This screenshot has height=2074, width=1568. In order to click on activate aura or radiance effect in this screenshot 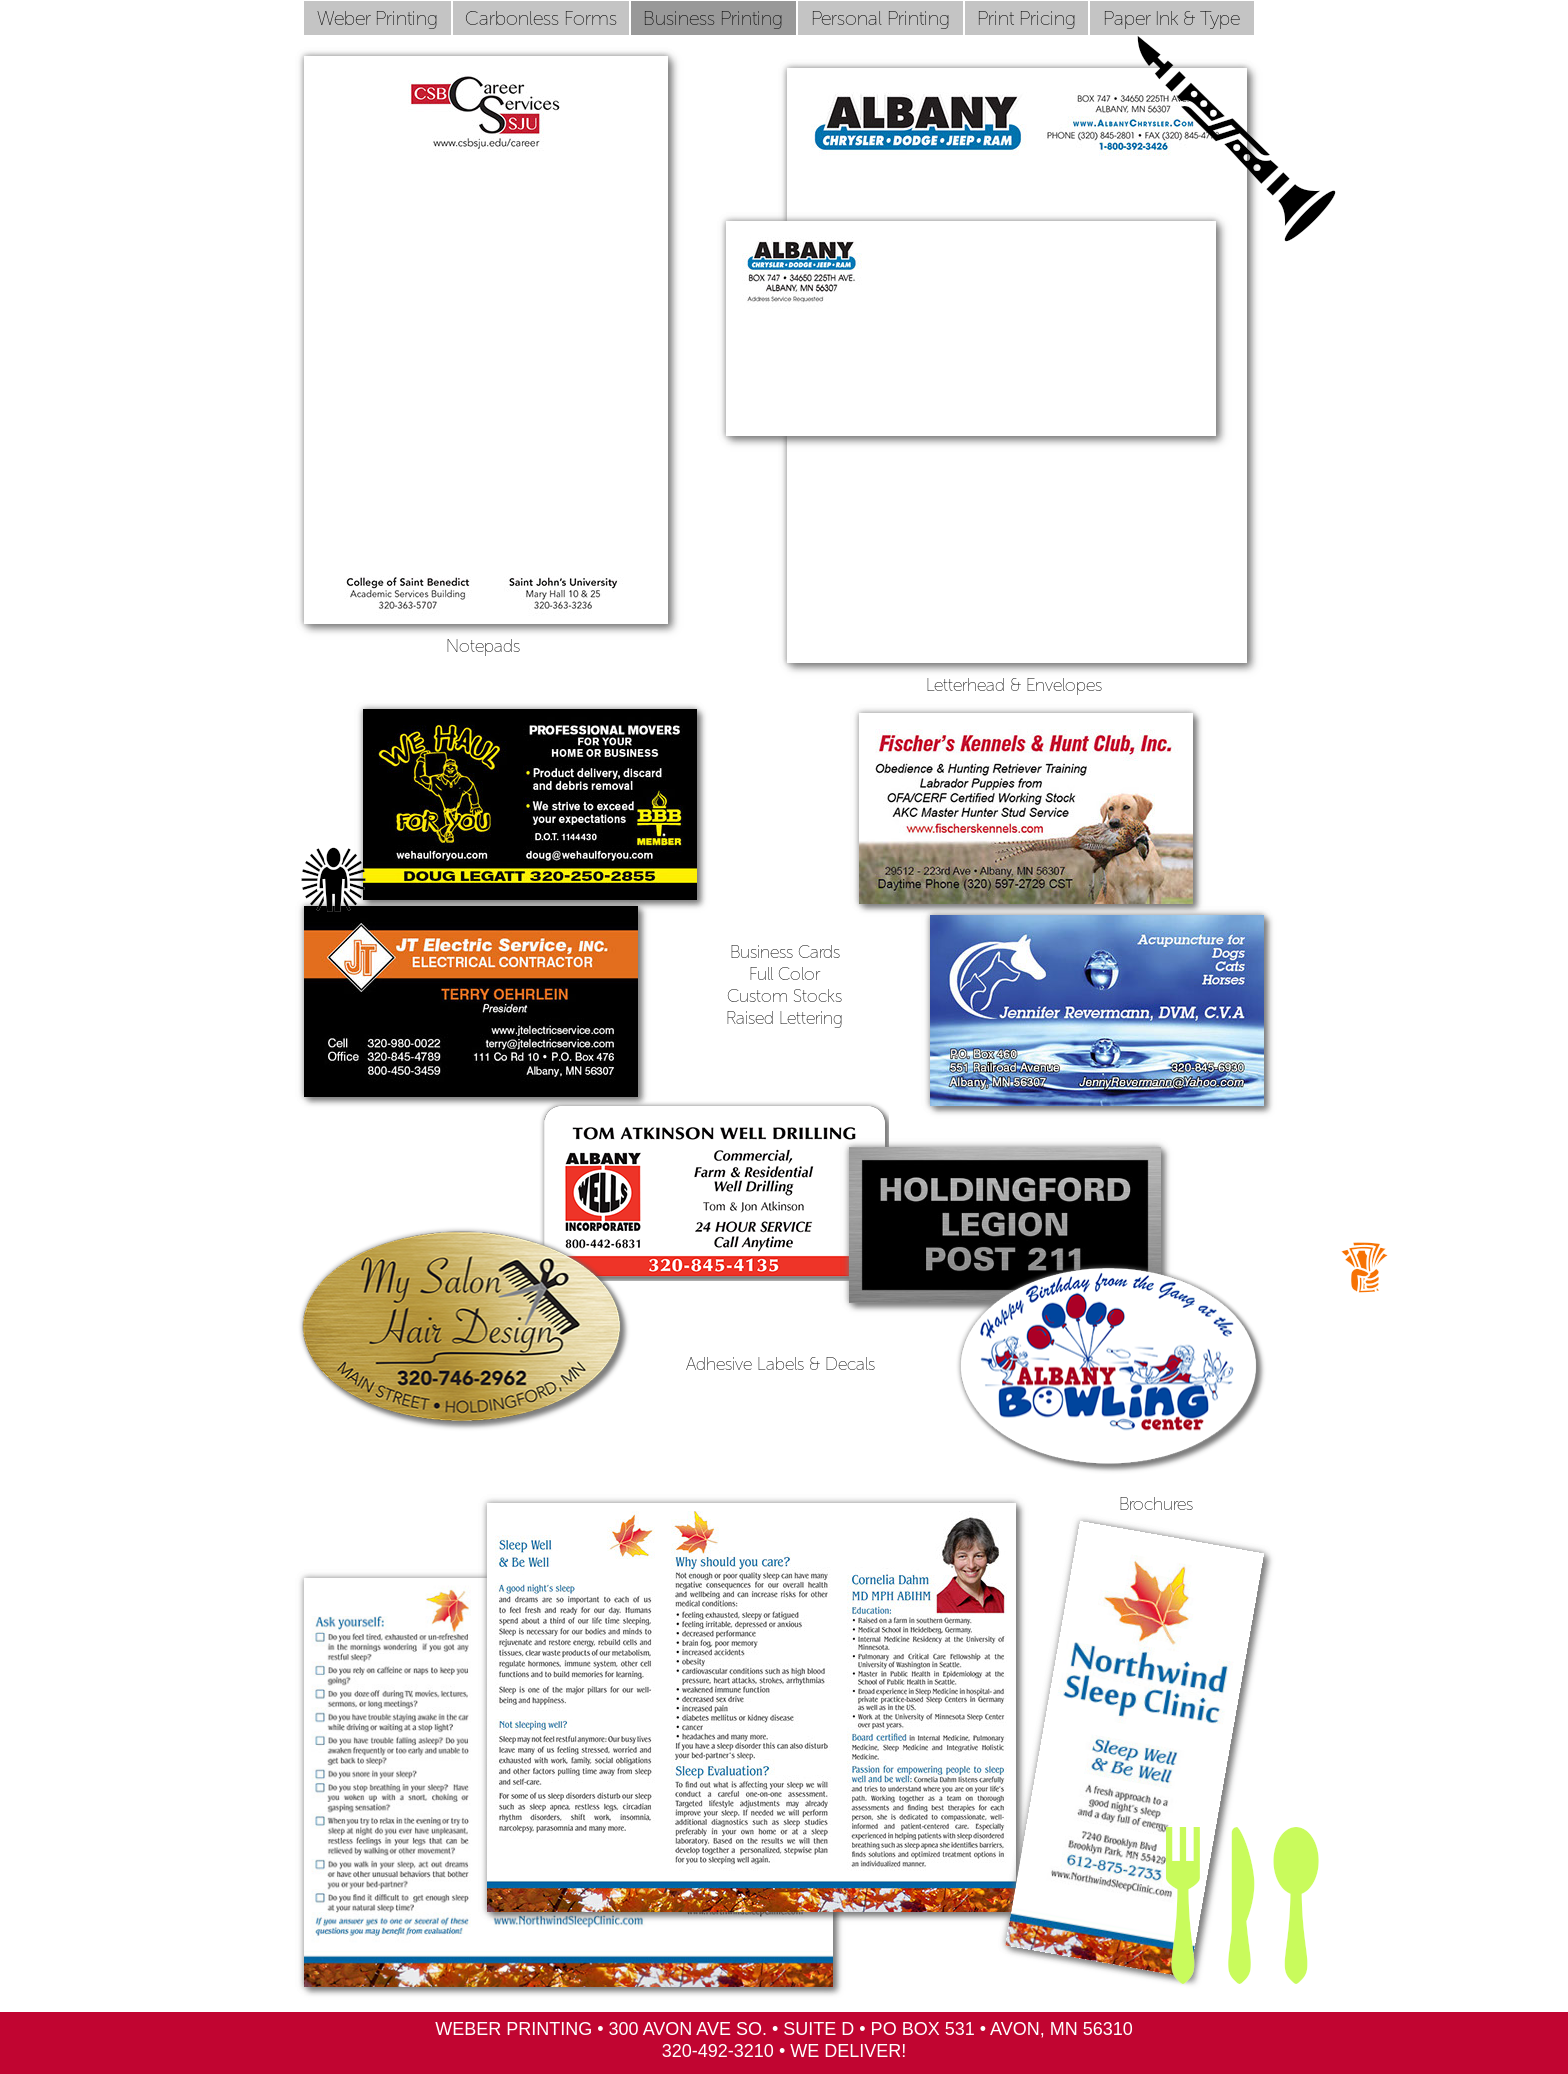, I will do `click(332, 879)`.